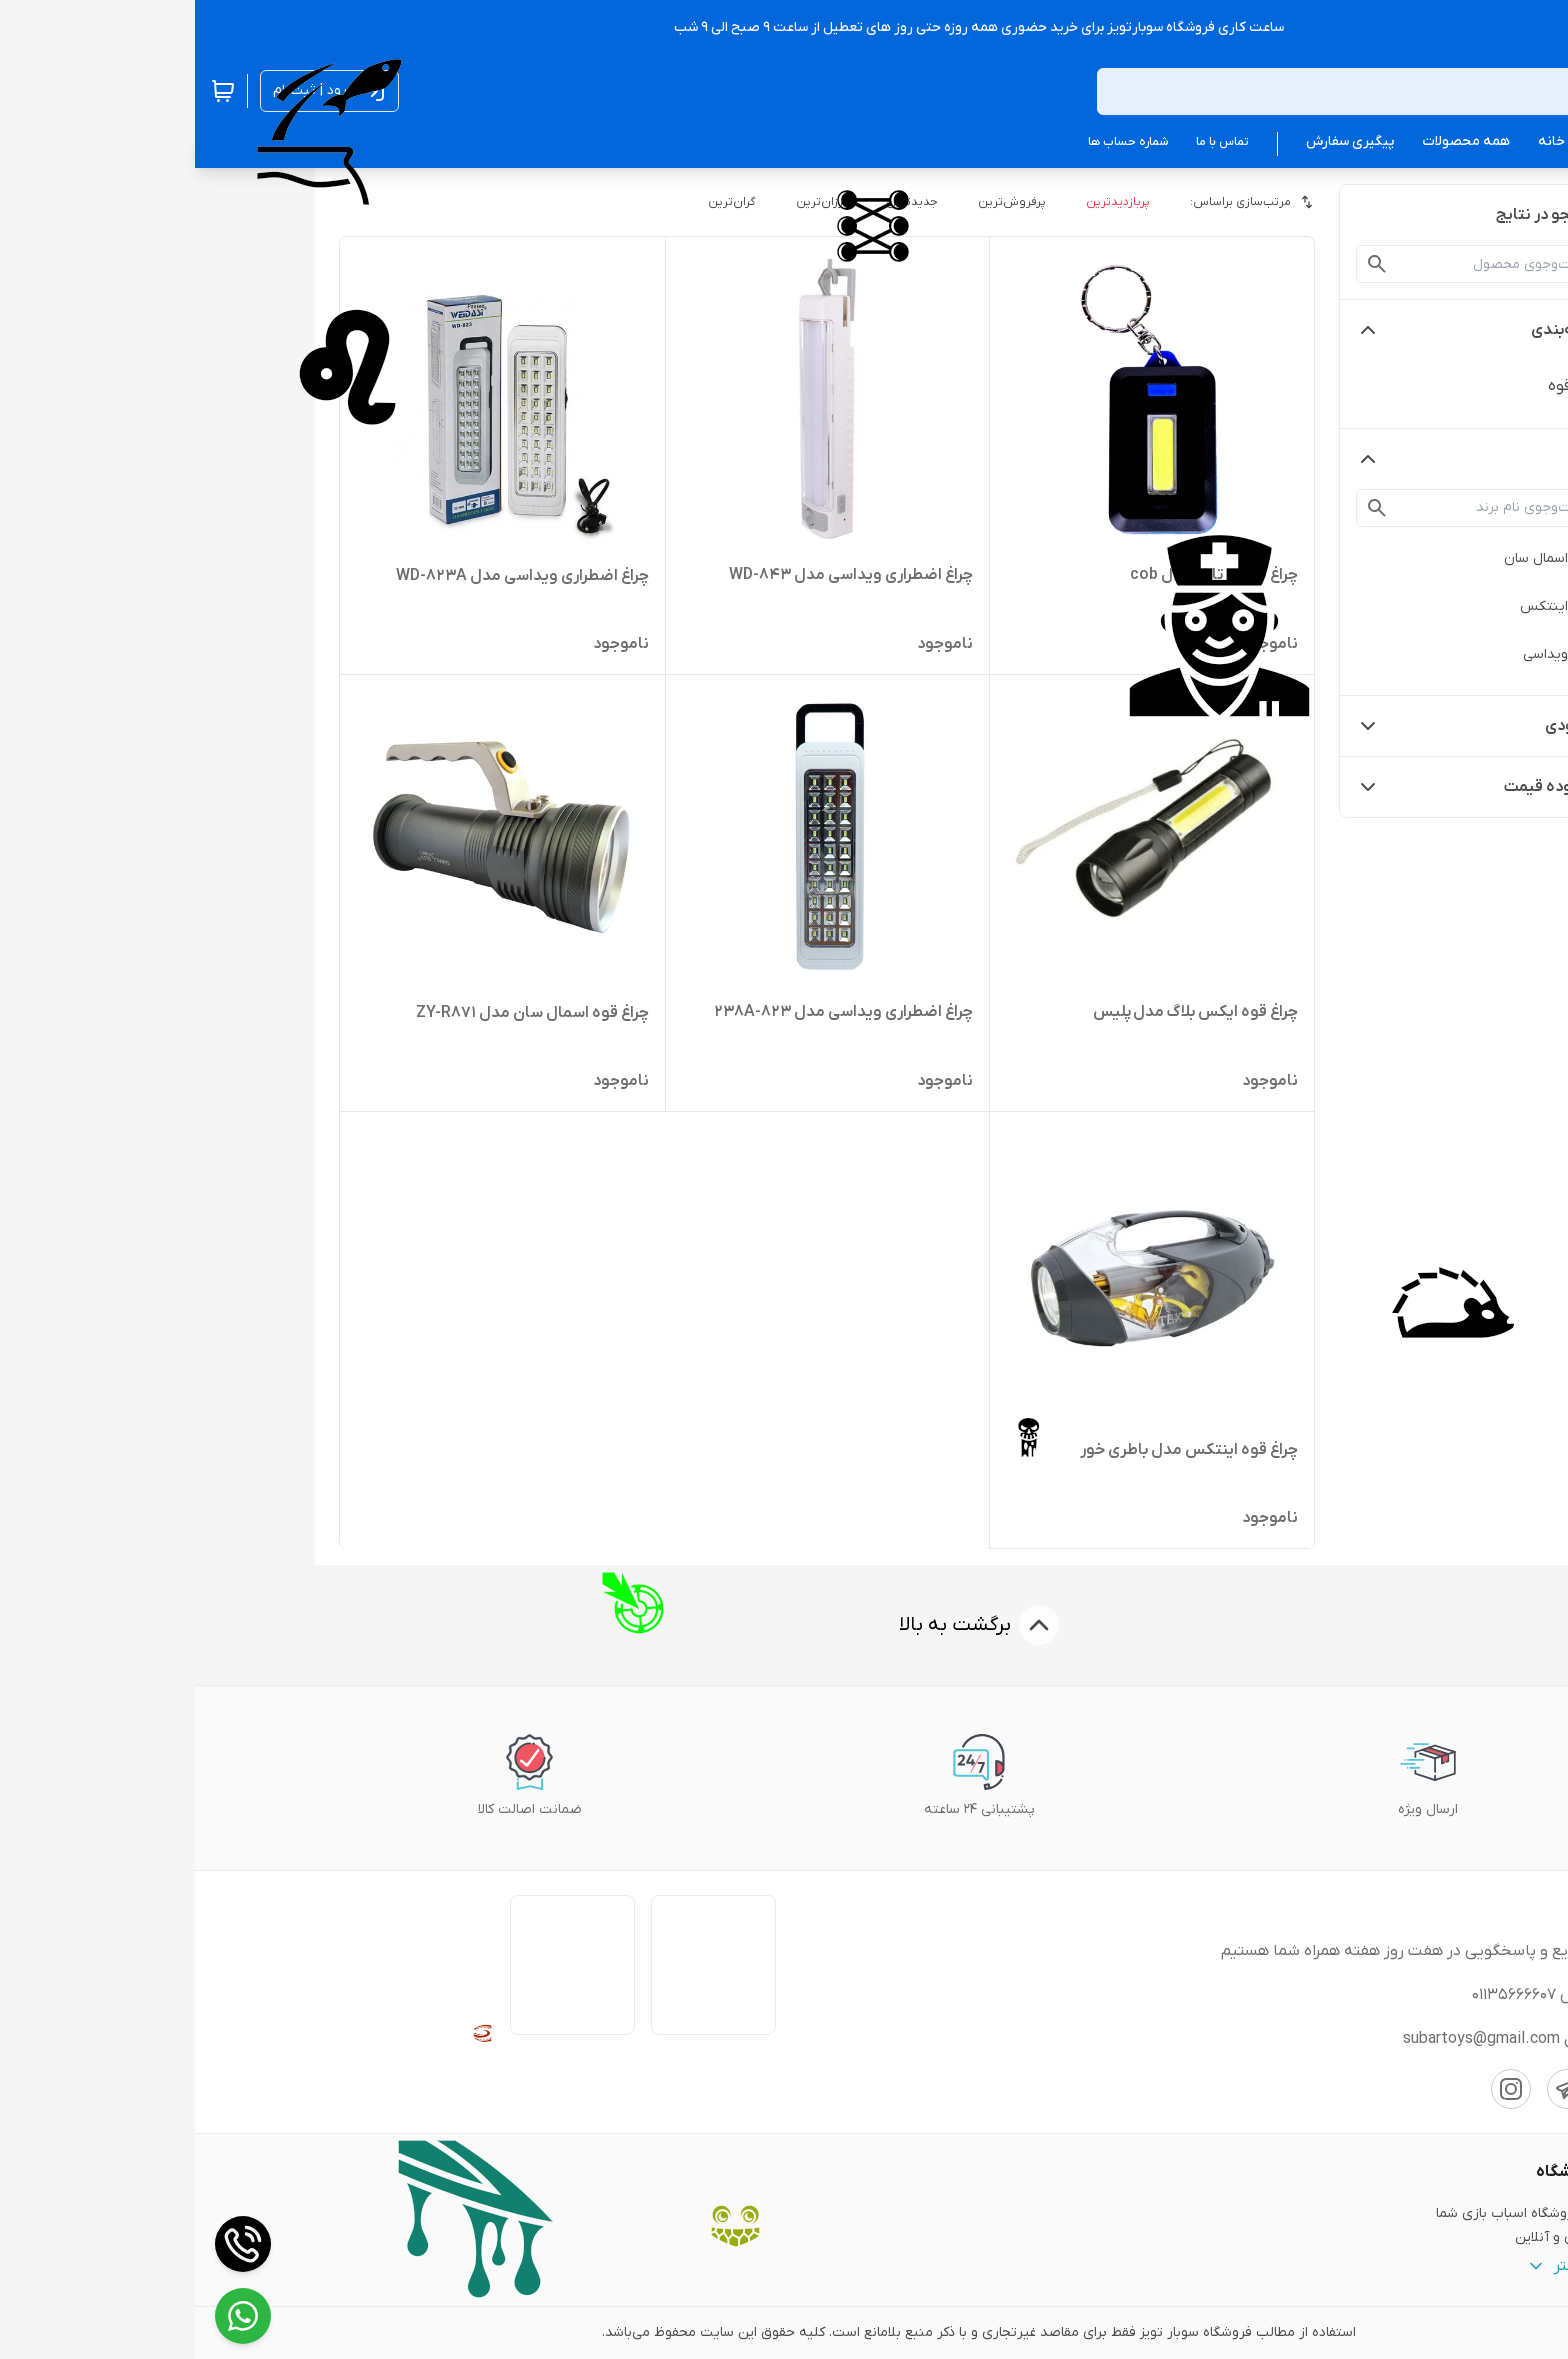 The width and height of the screenshot is (1568, 2359). Describe the element at coordinates (348, 367) in the screenshot. I see `represents the leo zodiac sign` at that location.